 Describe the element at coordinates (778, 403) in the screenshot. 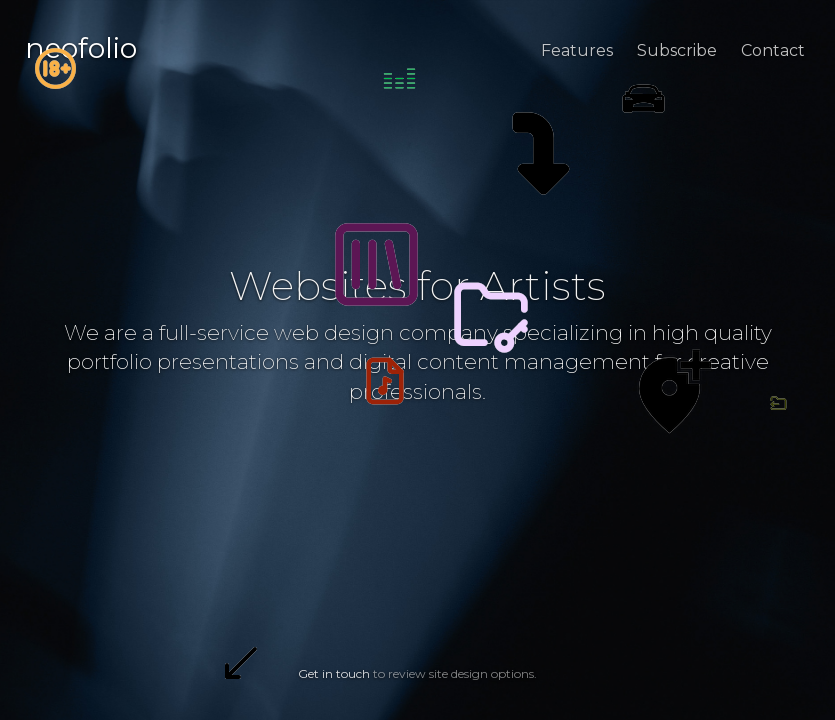

I see `export files from folder` at that location.